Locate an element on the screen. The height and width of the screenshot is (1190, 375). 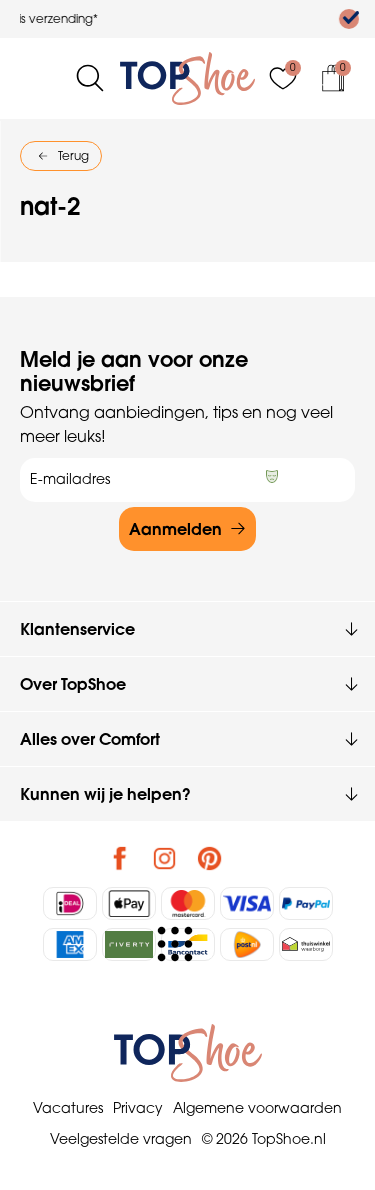
indicates a sad or negative mood/emotion is located at coordinates (272, 476).